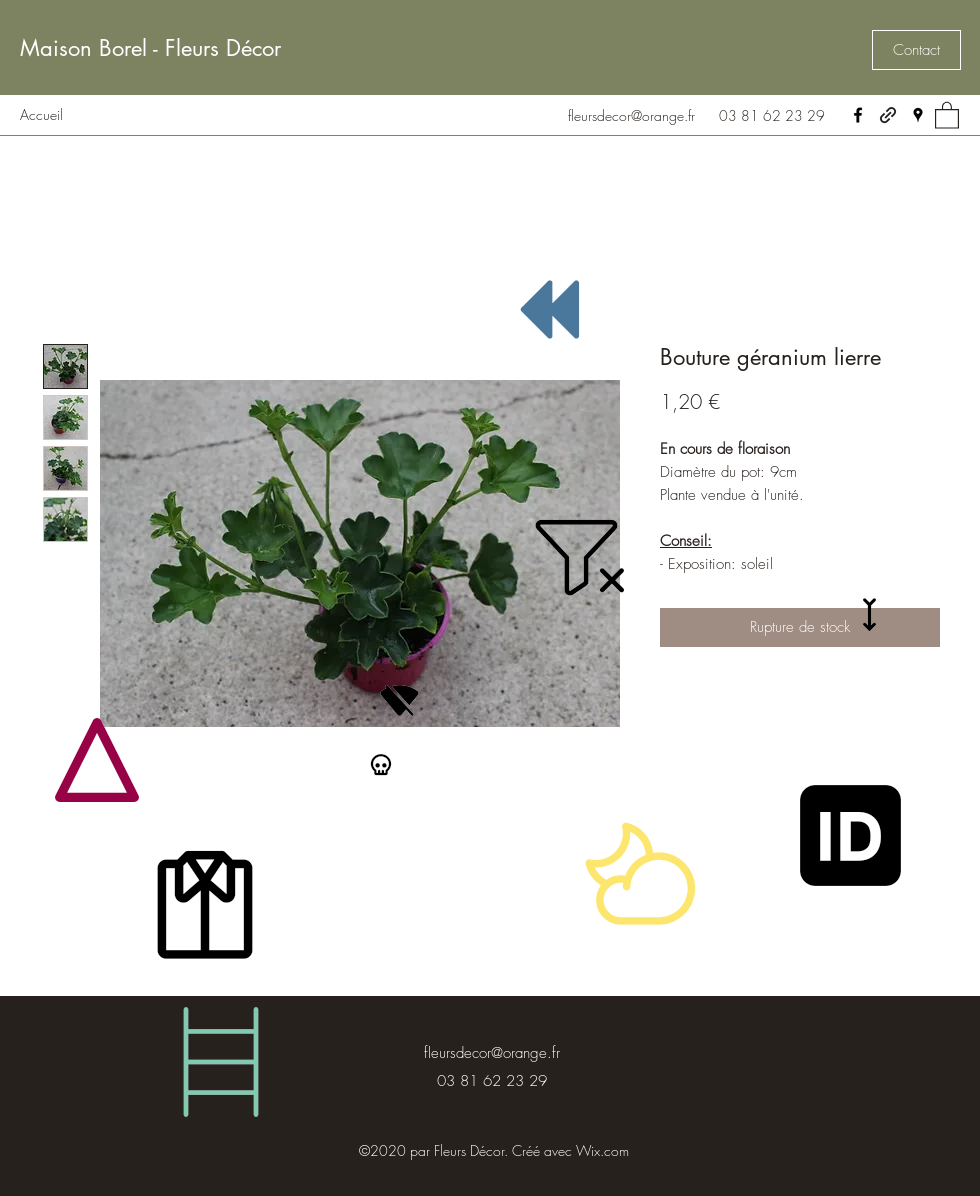 This screenshot has width=980, height=1196. I want to click on view user ID or identification details, so click(850, 835).